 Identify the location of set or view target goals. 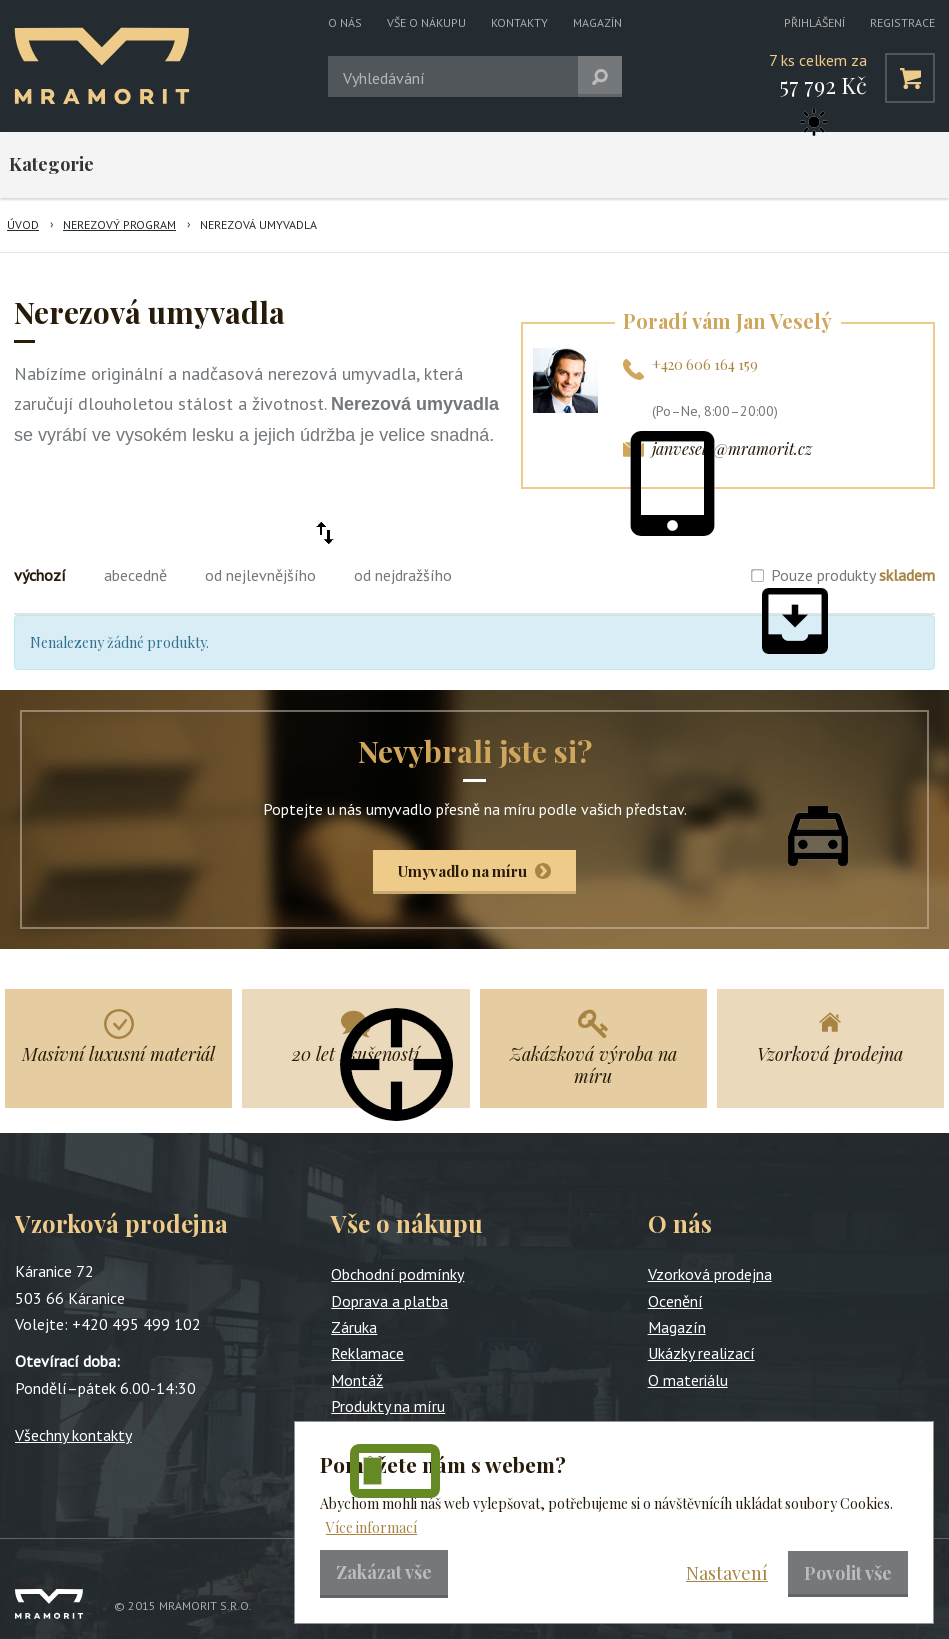
(396, 1064).